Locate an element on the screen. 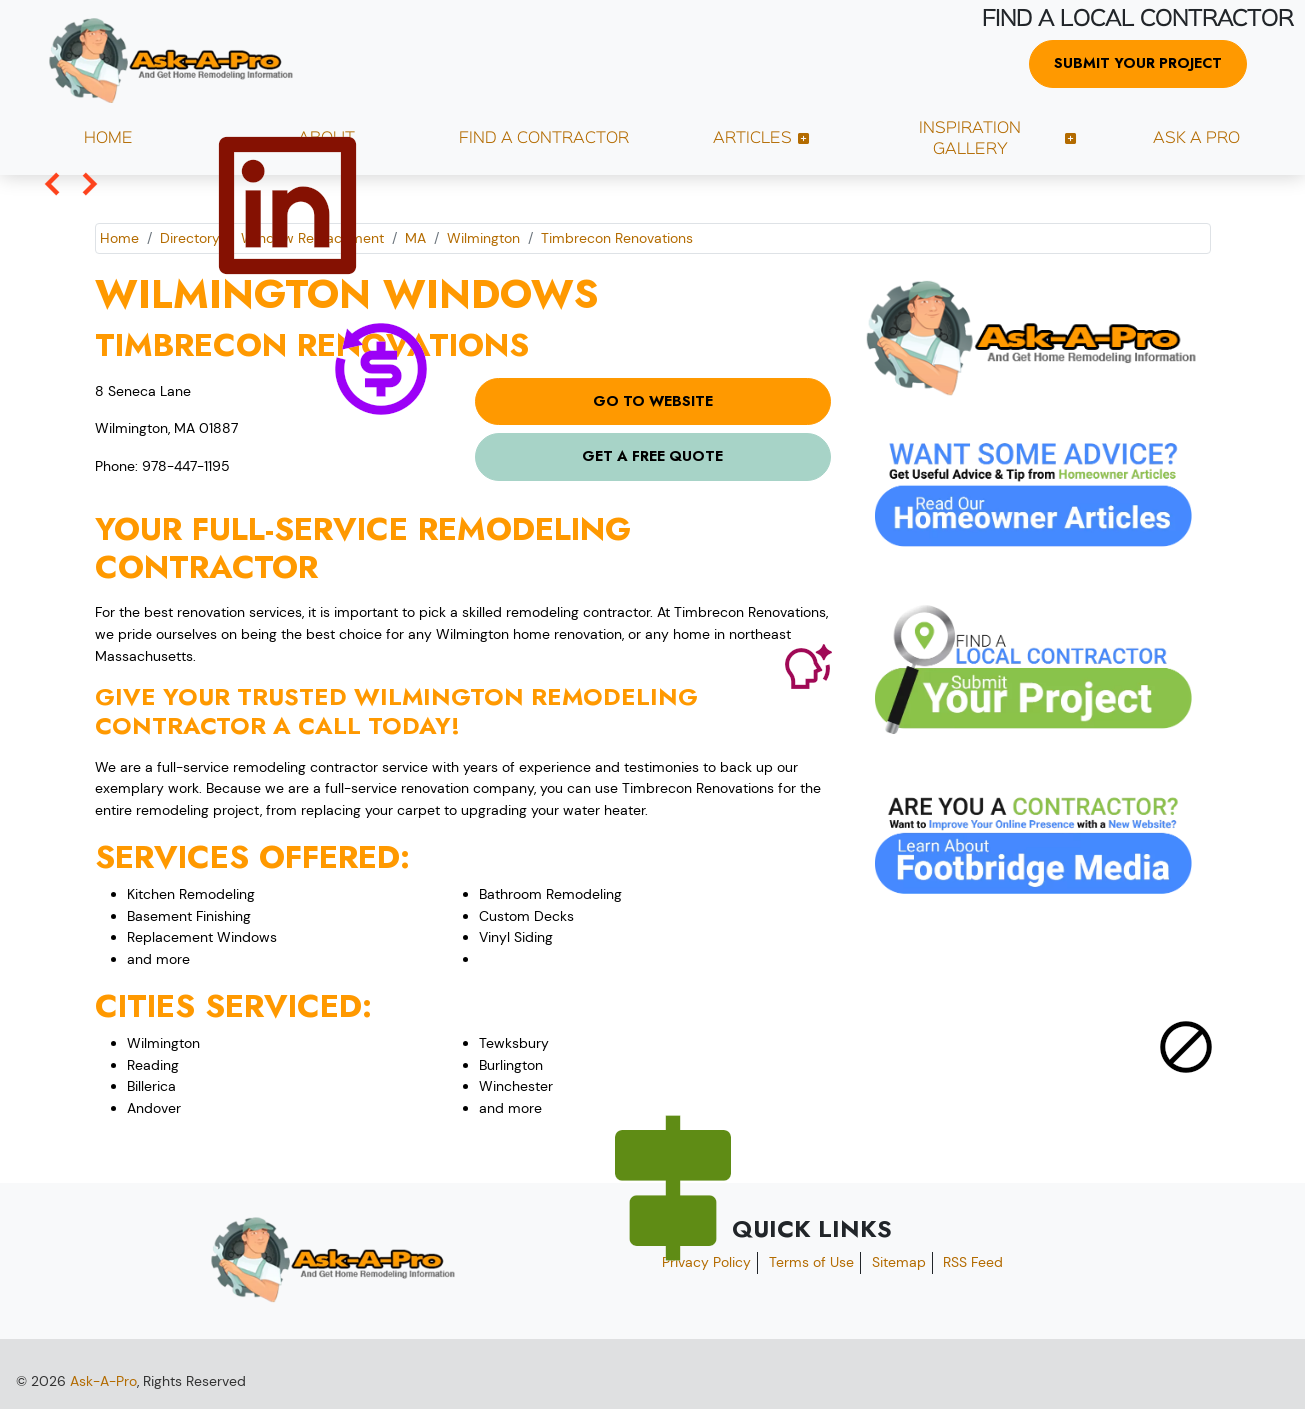  request a refund for a purchase is located at coordinates (381, 369).